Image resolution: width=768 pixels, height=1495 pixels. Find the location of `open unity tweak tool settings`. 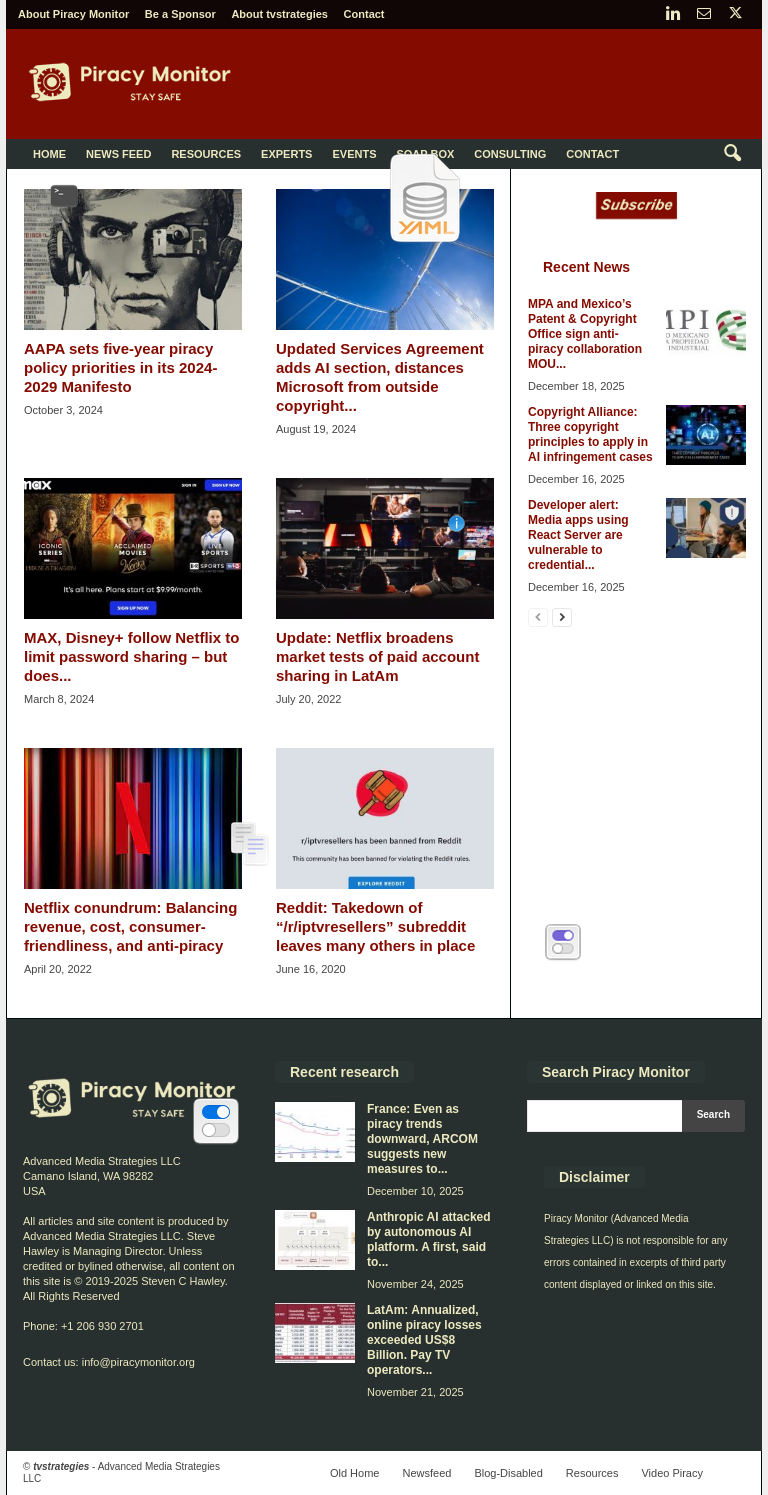

open unity tweak tool settings is located at coordinates (216, 1121).